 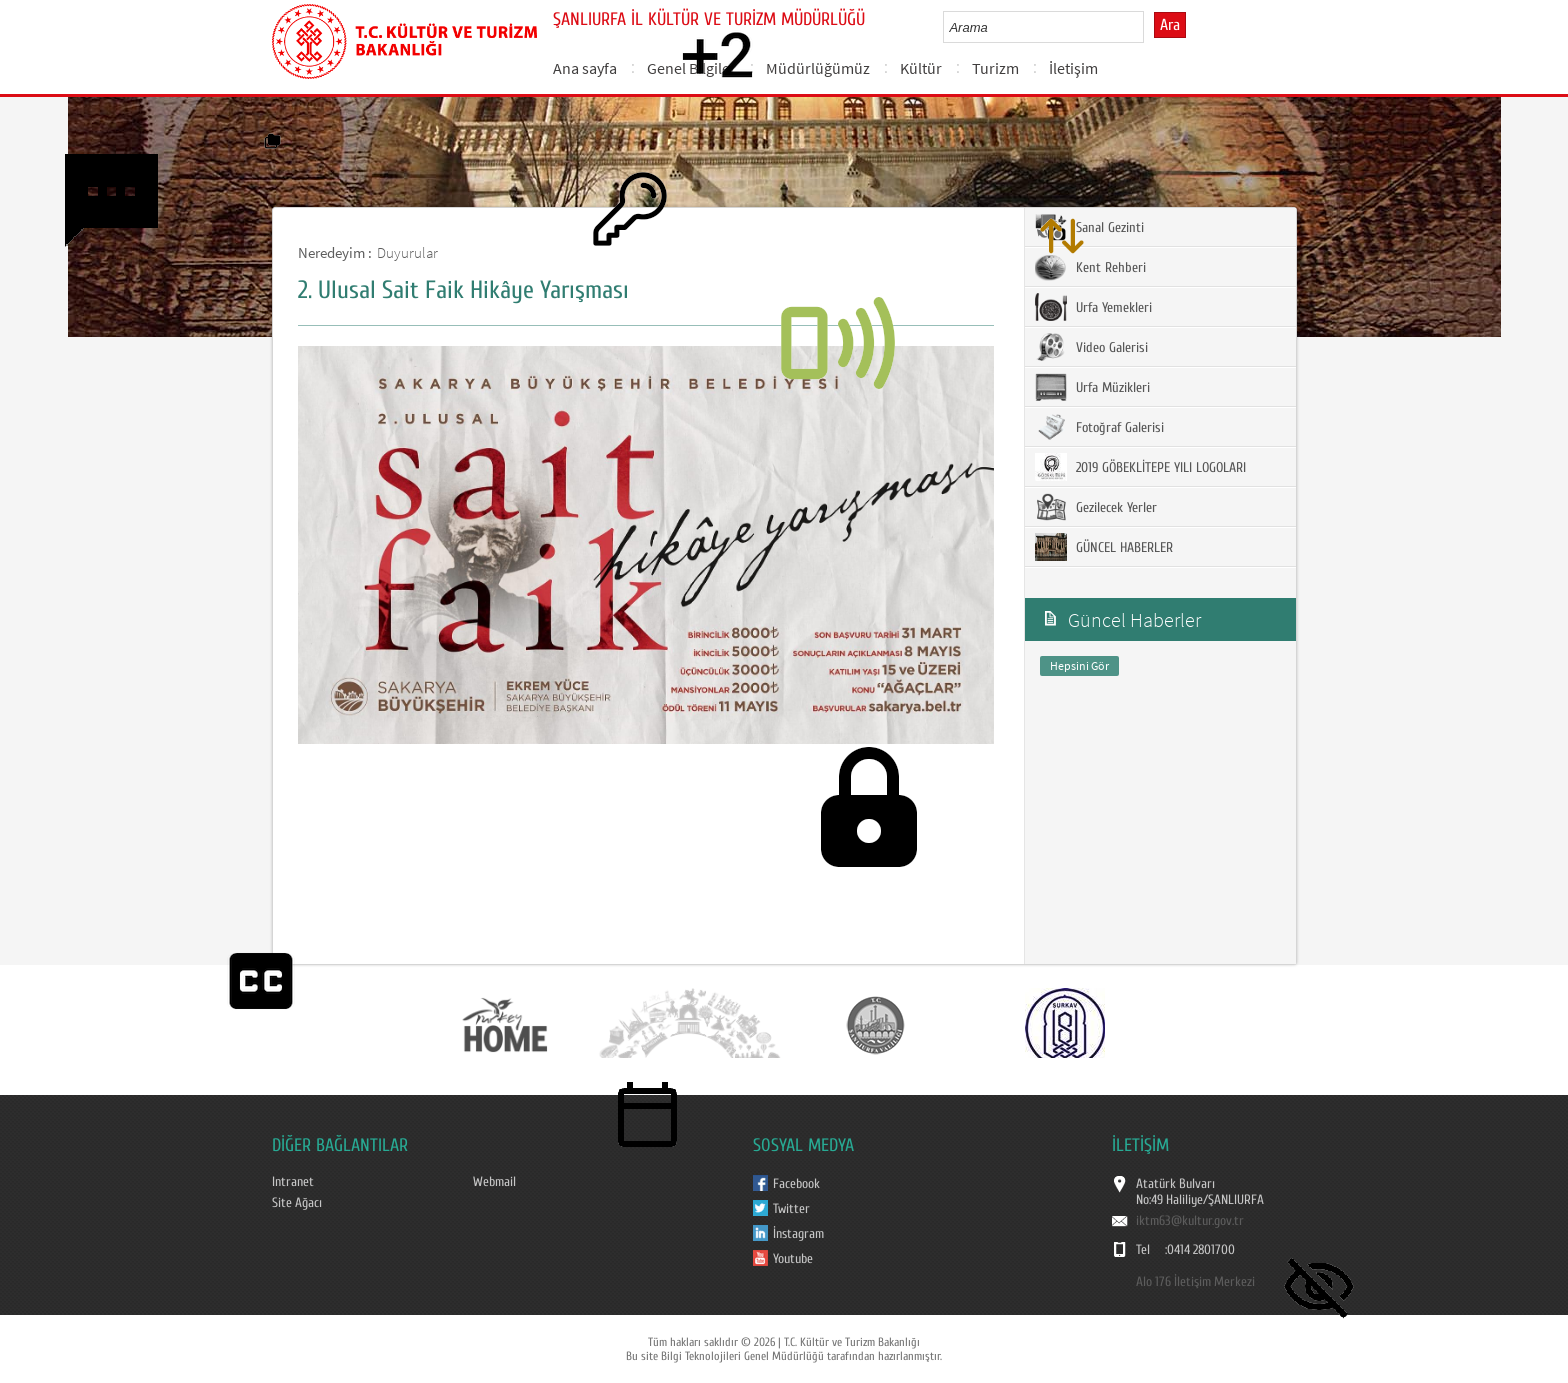 What do you see at coordinates (717, 56) in the screenshot?
I see `increase exposure by 2 stops in photo editing` at bounding box center [717, 56].